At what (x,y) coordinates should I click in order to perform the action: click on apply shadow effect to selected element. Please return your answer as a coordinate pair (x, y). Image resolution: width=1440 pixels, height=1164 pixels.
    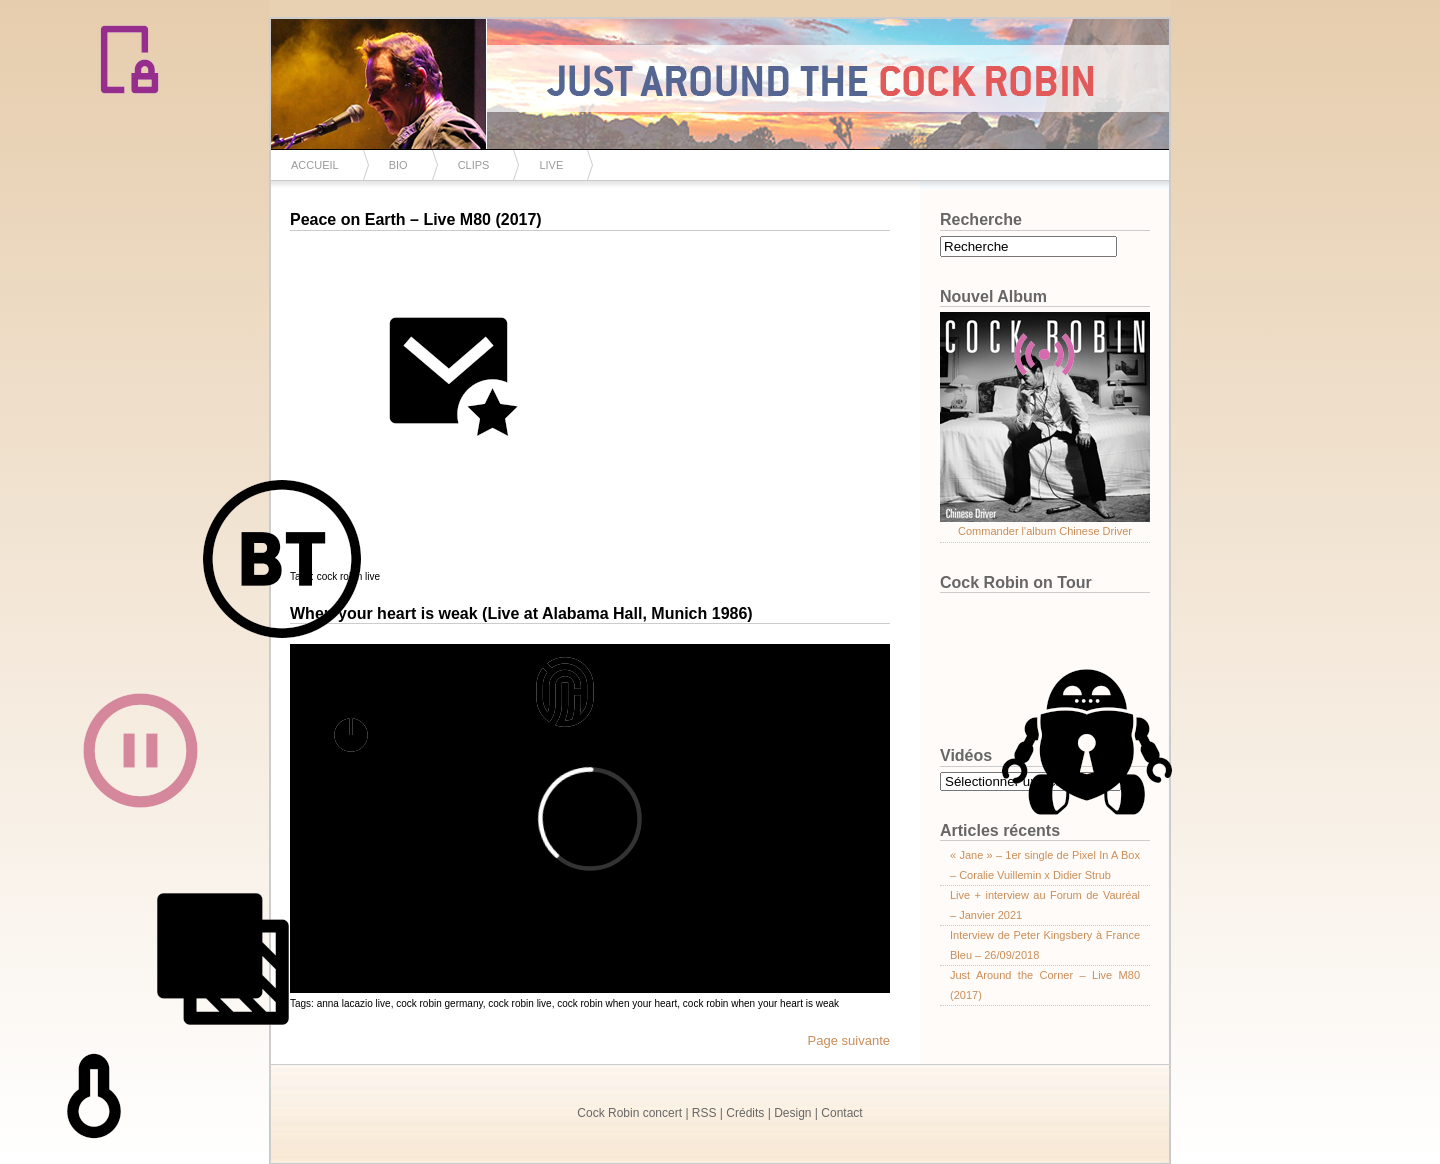
    Looking at the image, I should click on (223, 959).